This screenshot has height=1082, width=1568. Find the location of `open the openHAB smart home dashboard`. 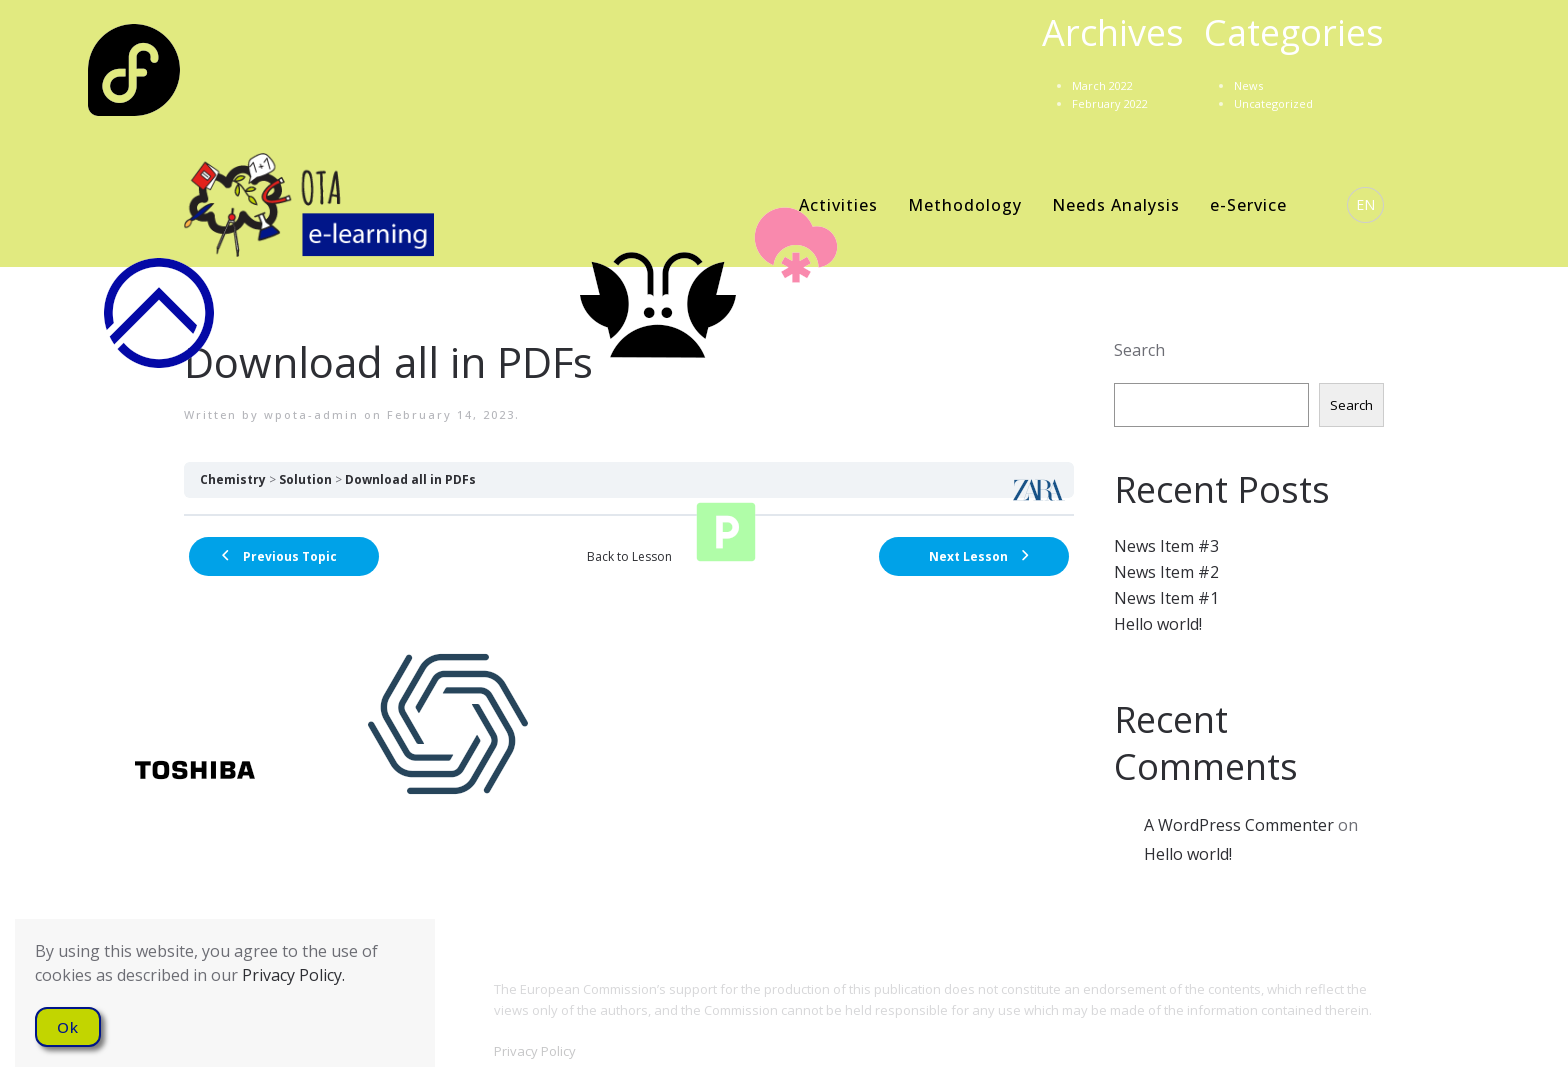

open the openHAB smart home dashboard is located at coordinates (159, 313).